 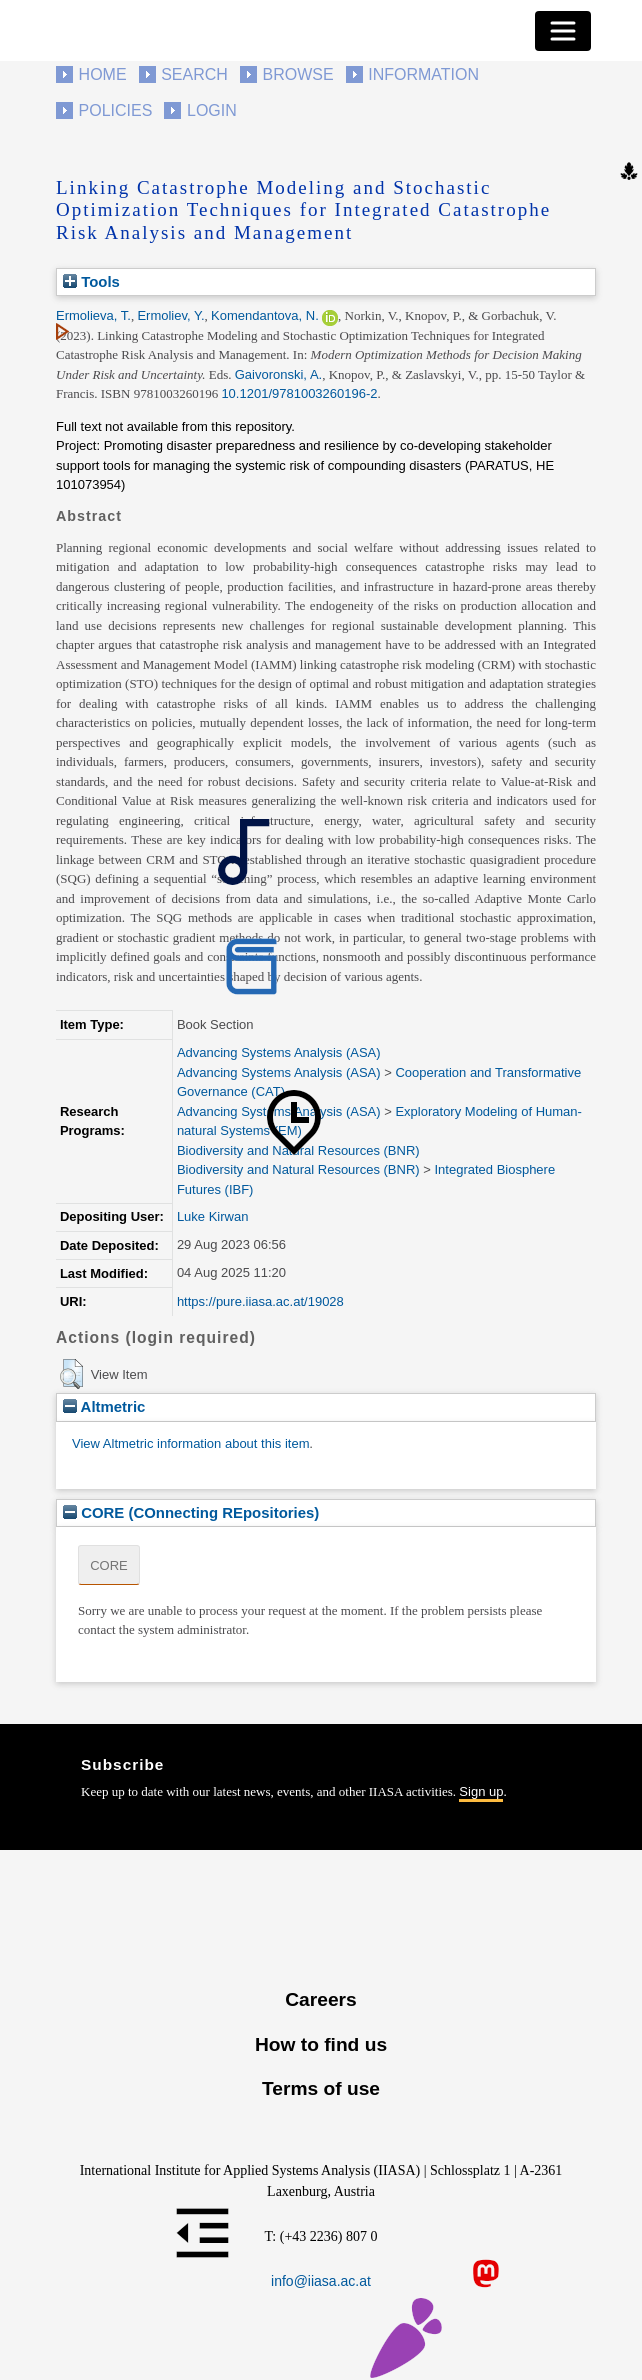 I want to click on decrease text indentation, so click(x=202, y=2231).